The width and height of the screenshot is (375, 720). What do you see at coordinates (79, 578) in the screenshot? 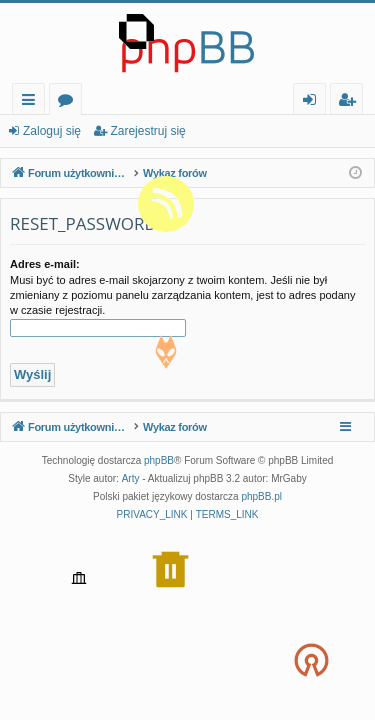
I see `luggage deposit or storage location` at bounding box center [79, 578].